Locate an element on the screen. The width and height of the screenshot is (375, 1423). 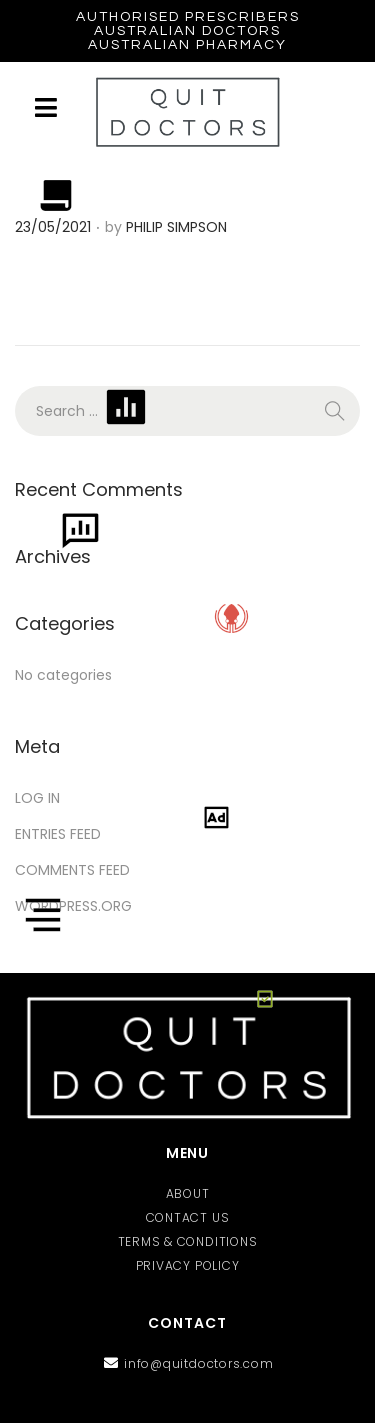
open GitKraken git client is located at coordinates (231, 618).